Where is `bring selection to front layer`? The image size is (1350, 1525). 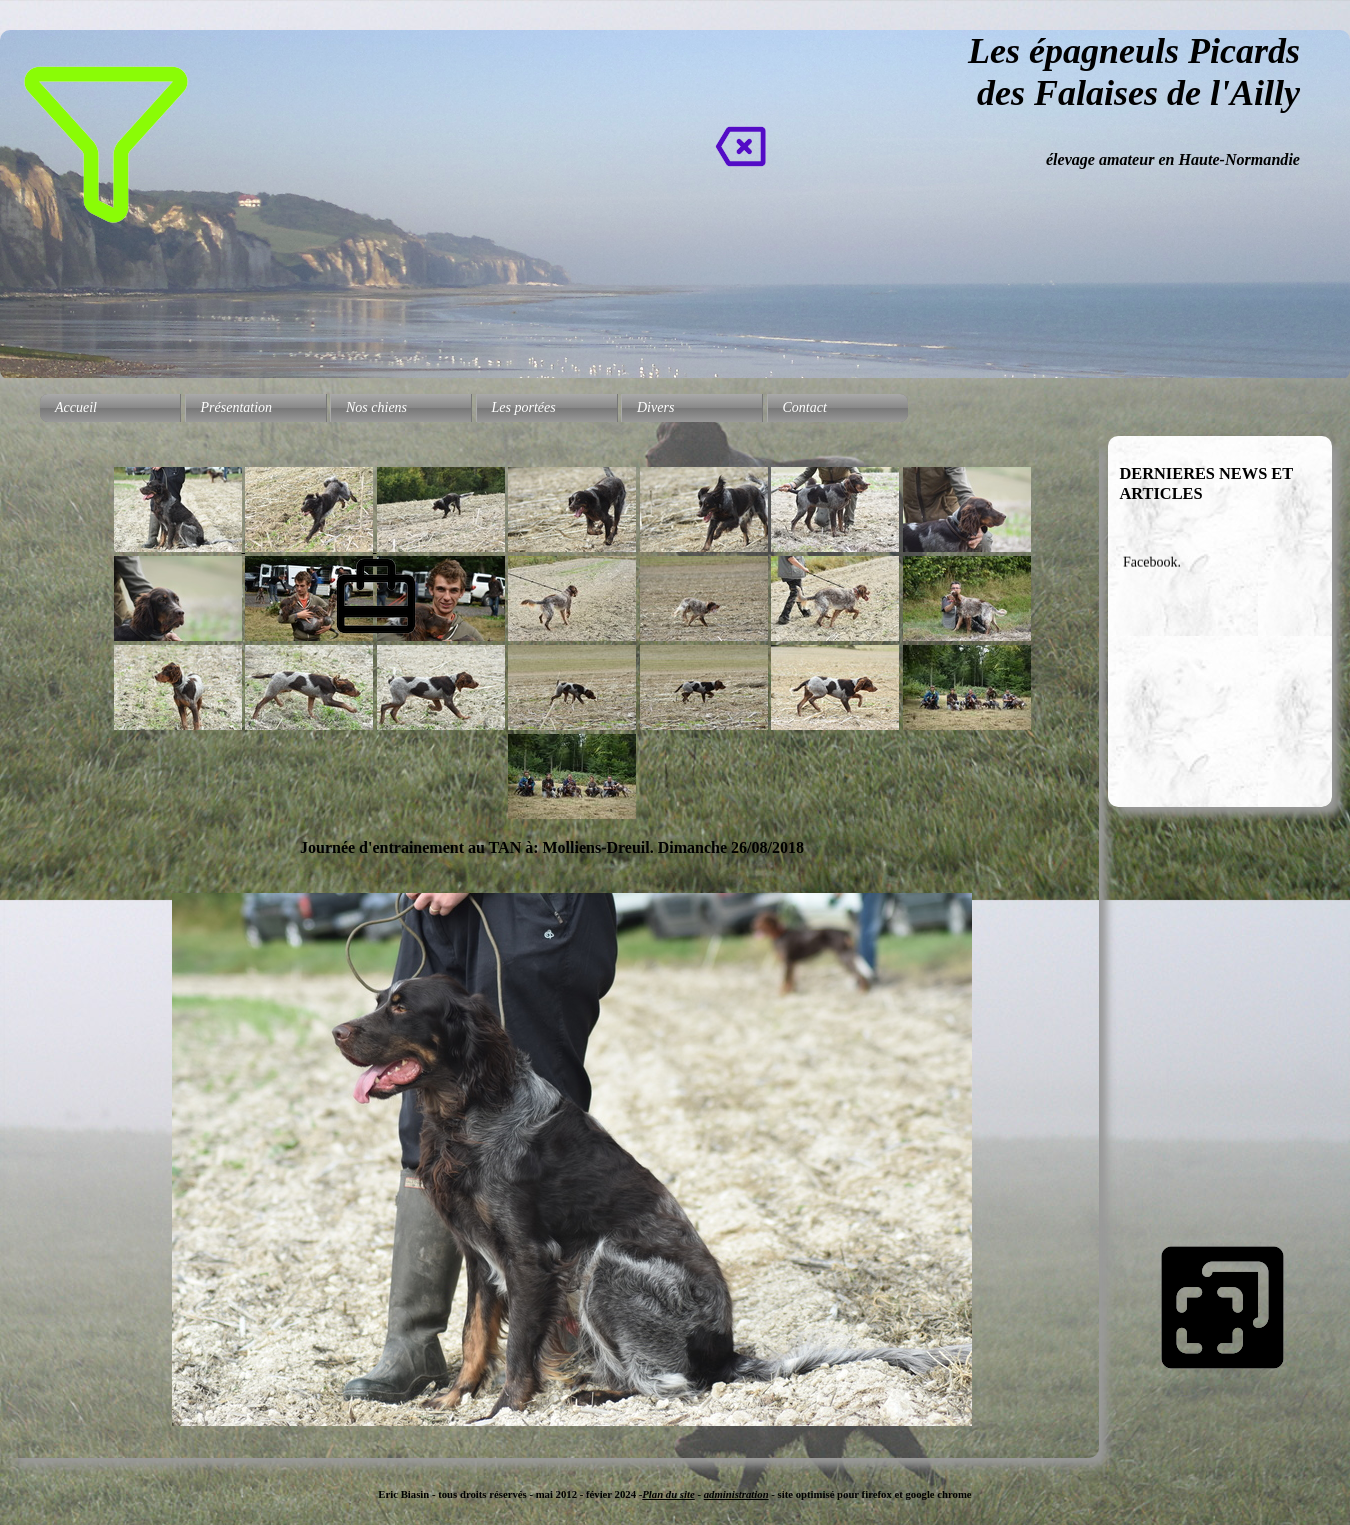
bring selection to front layer is located at coordinates (1222, 1307).